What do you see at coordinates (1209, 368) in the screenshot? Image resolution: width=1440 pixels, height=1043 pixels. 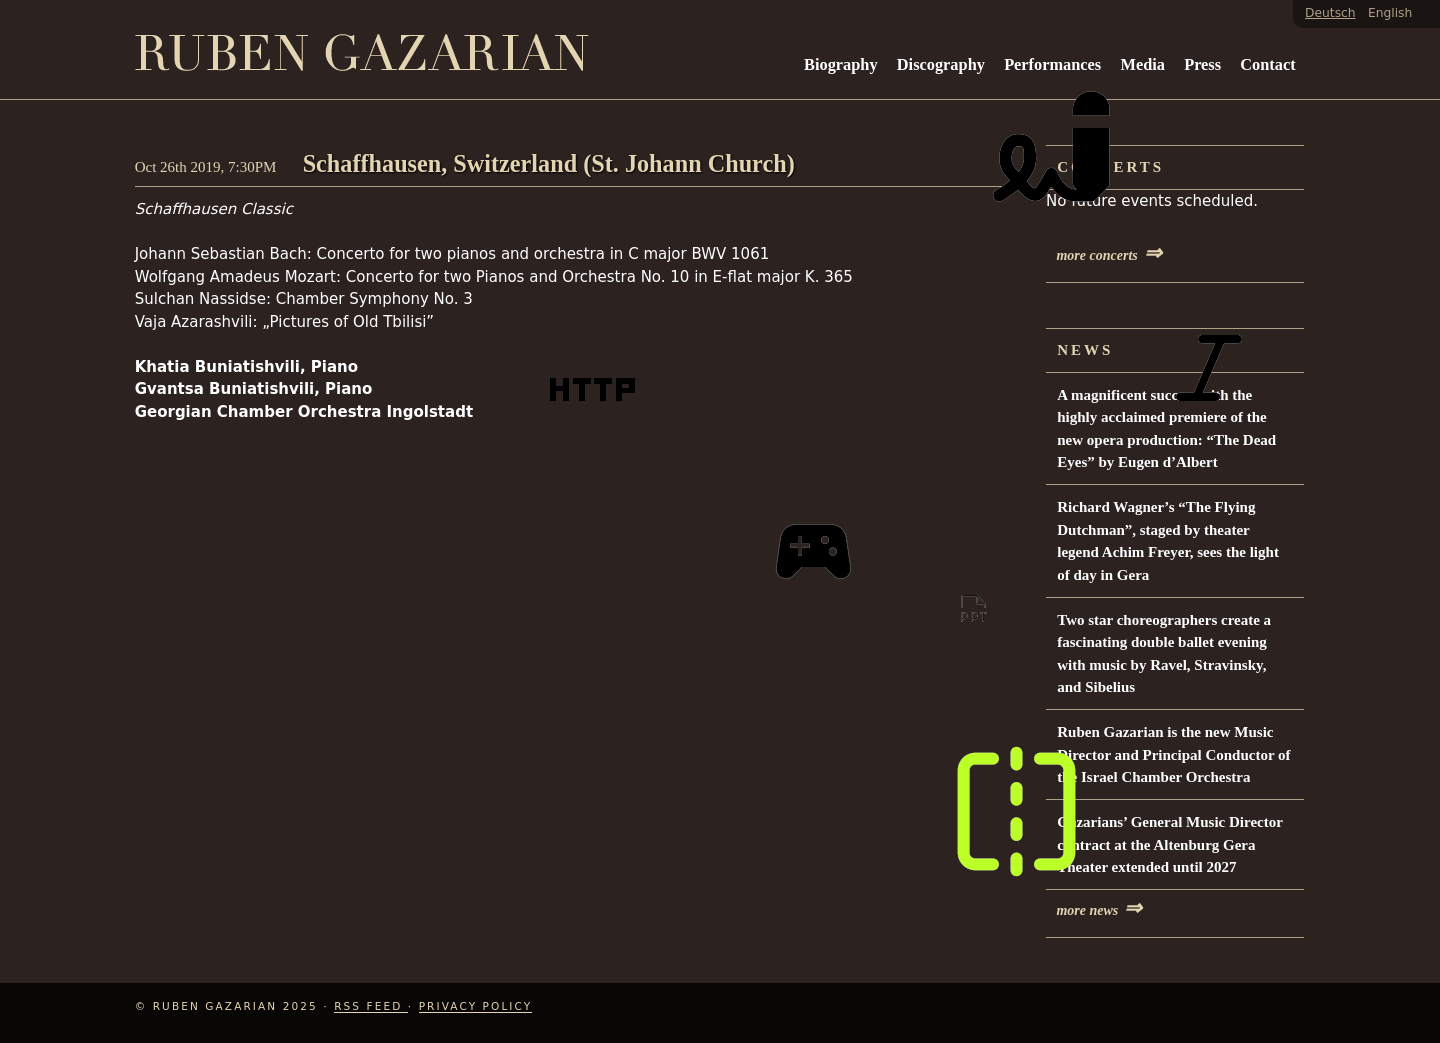 I see `apply italic formatting to selected text` at bounding box center [1209, 368].